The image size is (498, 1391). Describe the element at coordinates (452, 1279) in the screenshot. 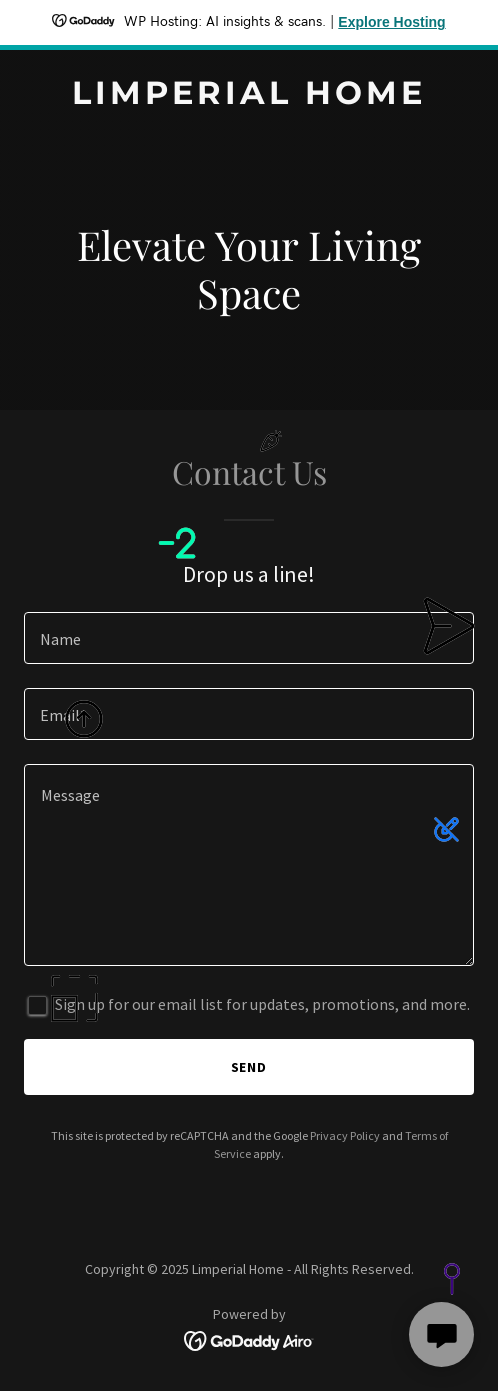

I see `mark a location on the map` at that location.